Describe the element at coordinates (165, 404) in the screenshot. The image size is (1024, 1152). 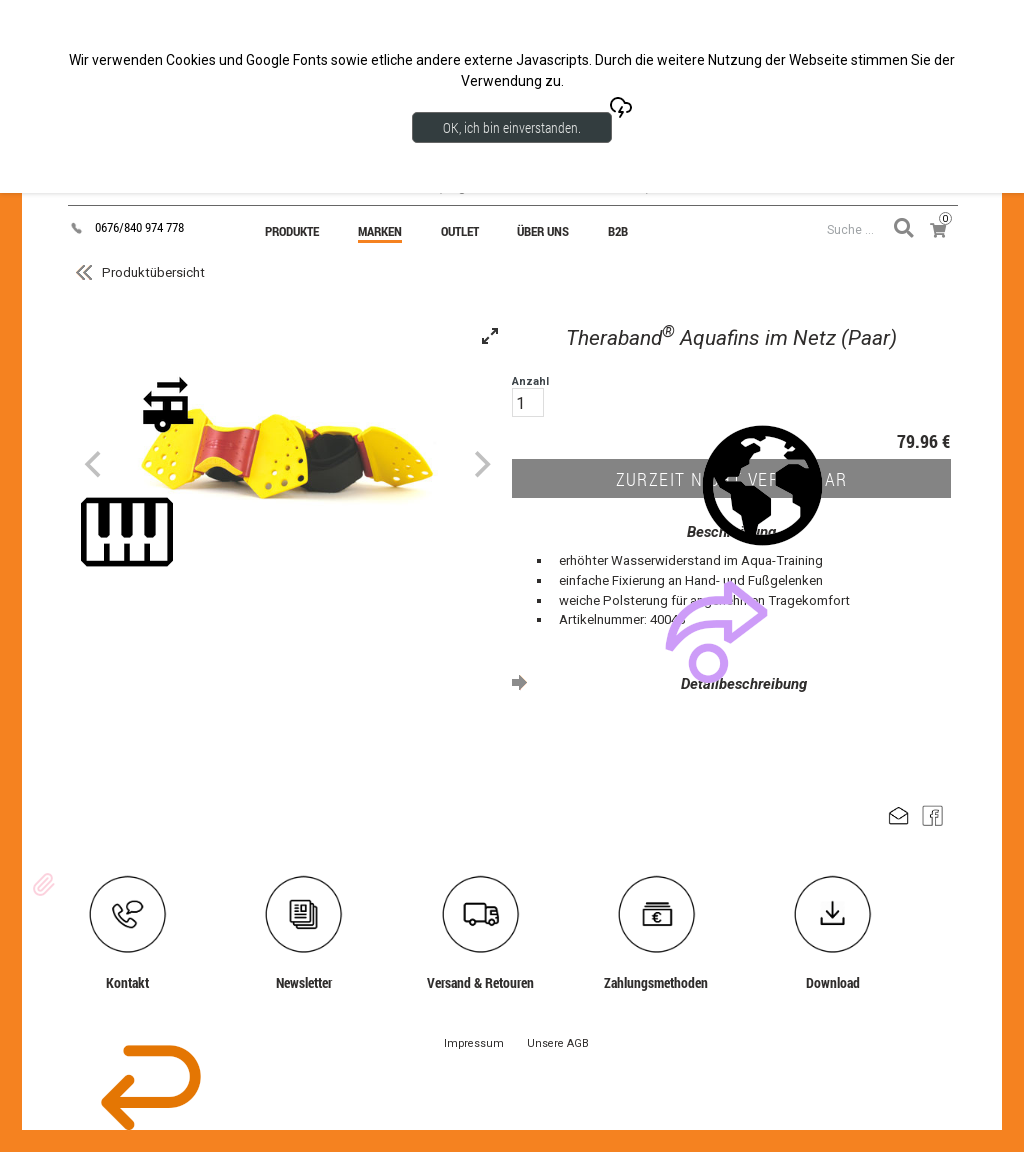
I see `indicates RV hookup amenities available` at that location.